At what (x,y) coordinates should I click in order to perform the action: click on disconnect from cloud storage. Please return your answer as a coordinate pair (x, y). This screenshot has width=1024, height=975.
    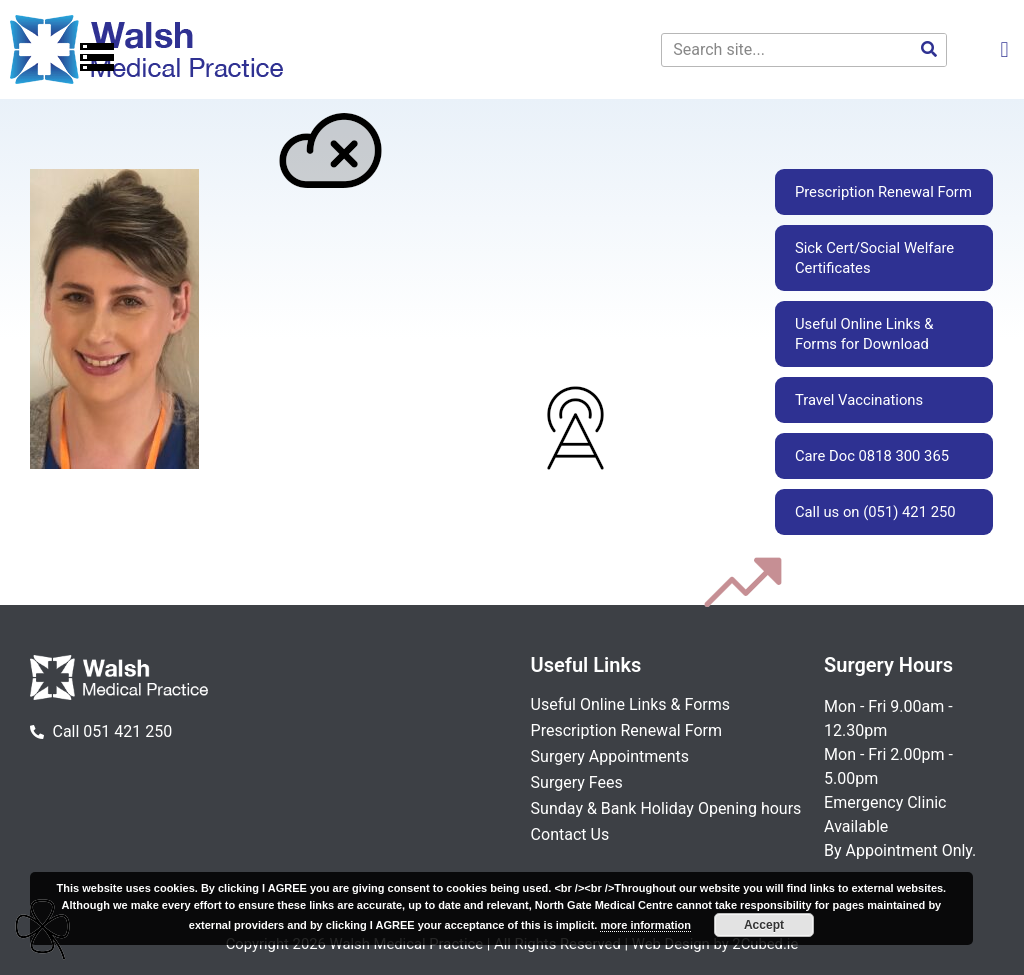
    Looking at the image, I should click on (330, 150).